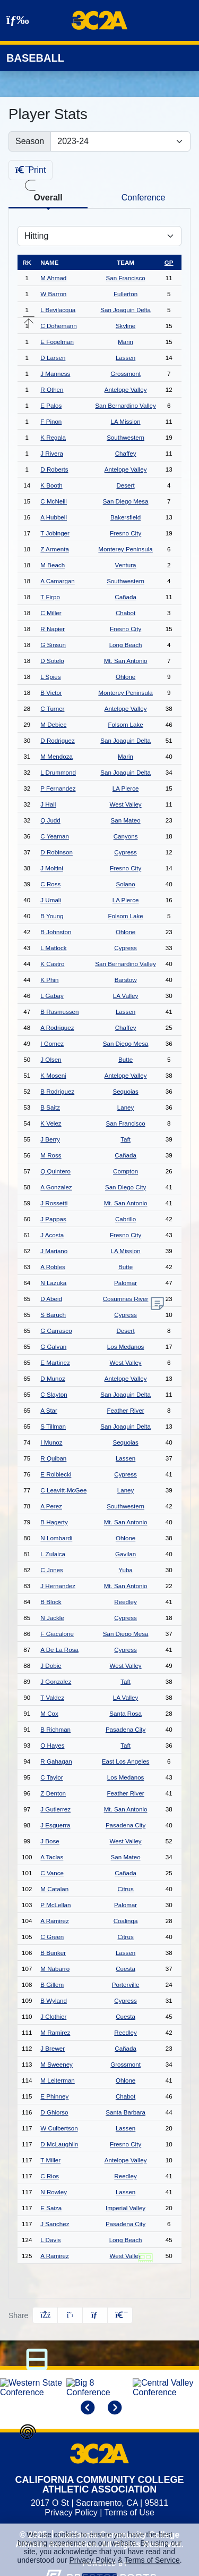  What do you see at coordinates (27, 2431) in the screenshot?
I see `indicates loading or processing in progress` at bounding box center [27, 2431].